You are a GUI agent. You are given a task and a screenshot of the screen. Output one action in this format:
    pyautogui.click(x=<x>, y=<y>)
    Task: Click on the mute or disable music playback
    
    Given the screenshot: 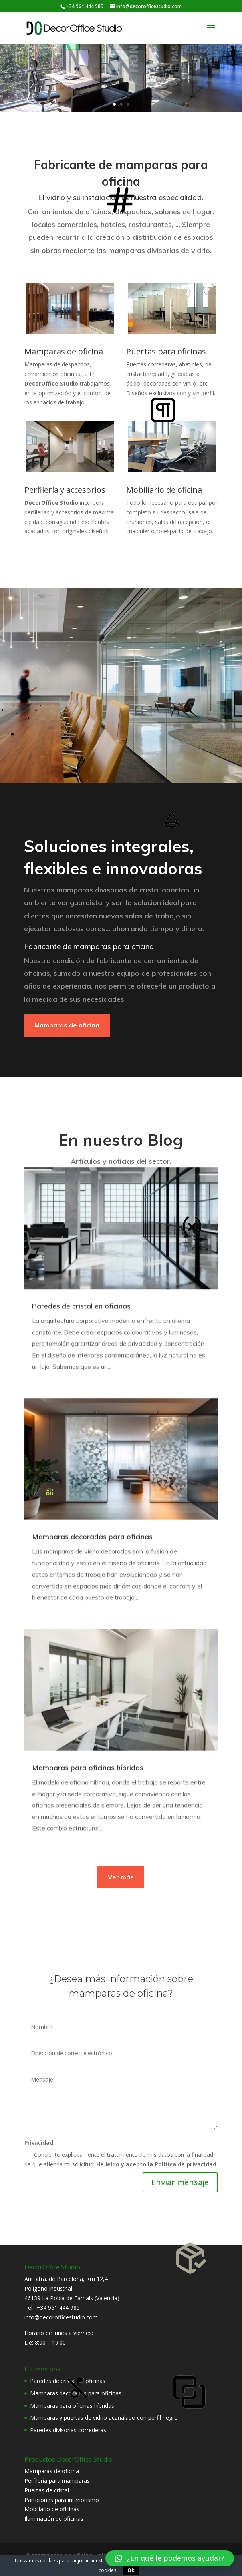 What is the action you would take?
    pyautogui.click(x=77, y=2388)
    